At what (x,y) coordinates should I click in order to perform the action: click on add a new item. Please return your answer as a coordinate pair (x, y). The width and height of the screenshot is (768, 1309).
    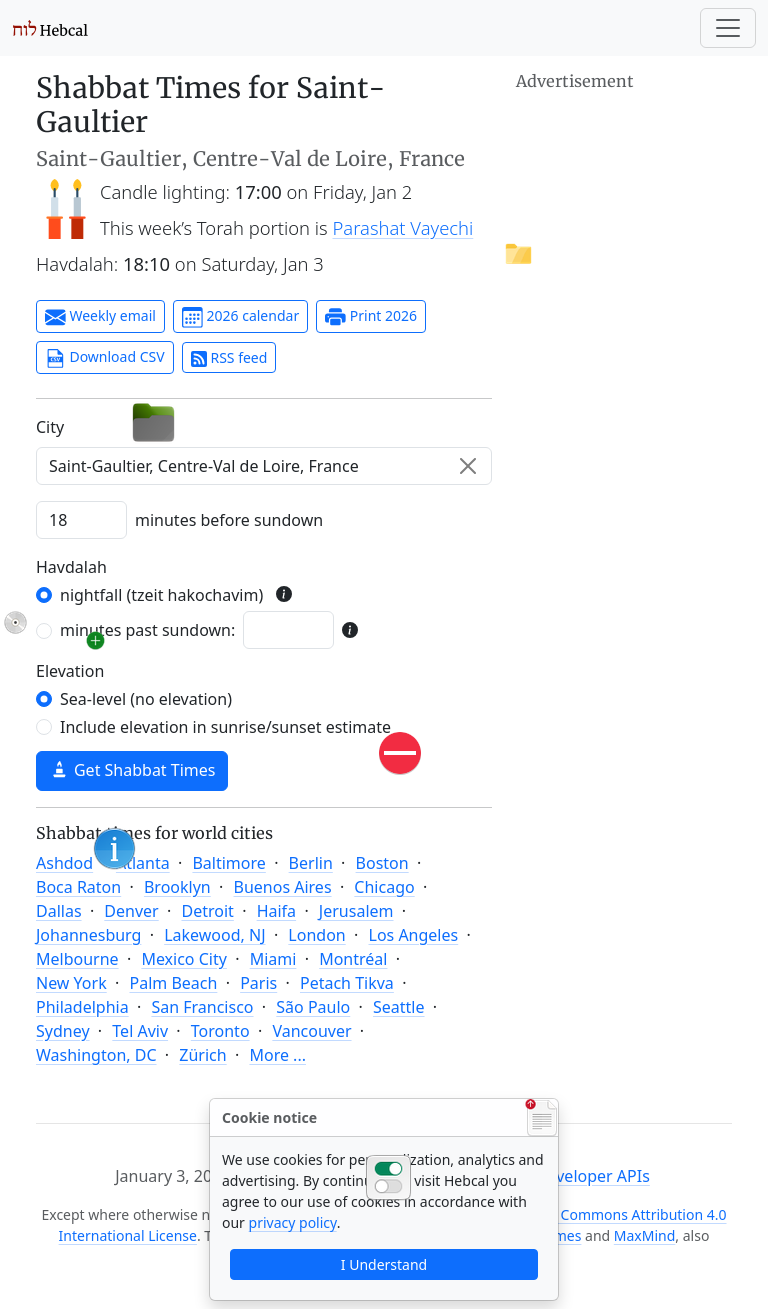
    Looking at the image, I should click on (95, 640).